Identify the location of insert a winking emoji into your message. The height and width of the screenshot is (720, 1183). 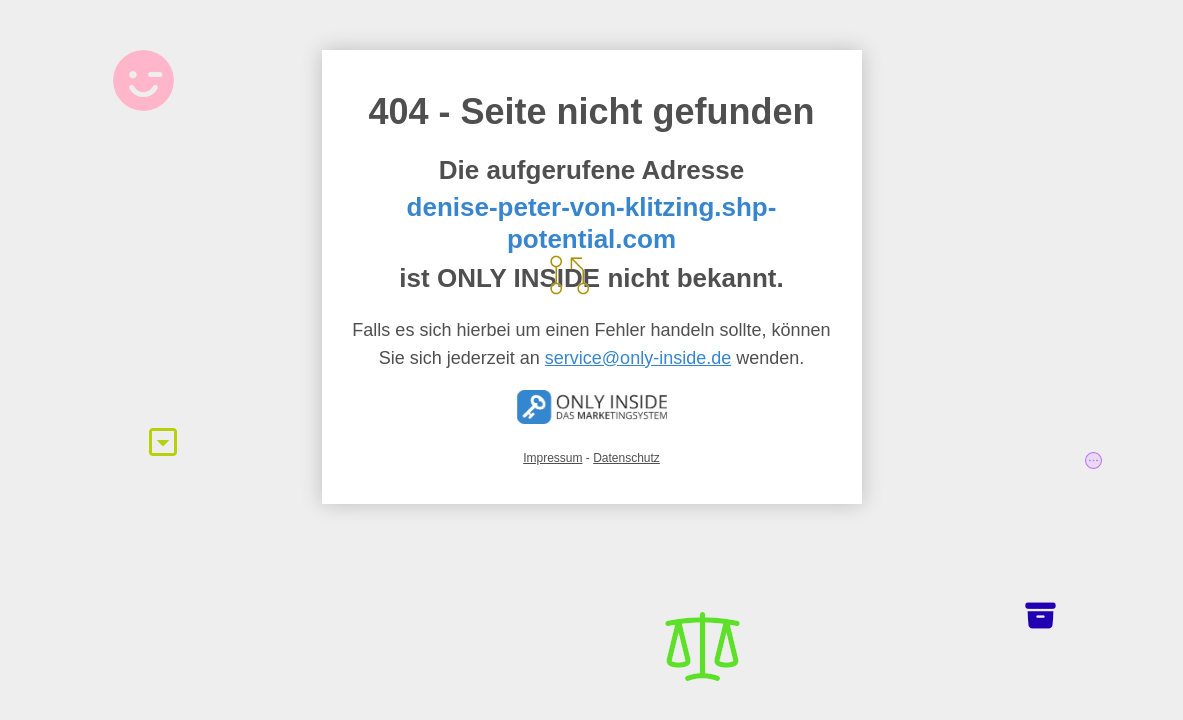
(143, 80).